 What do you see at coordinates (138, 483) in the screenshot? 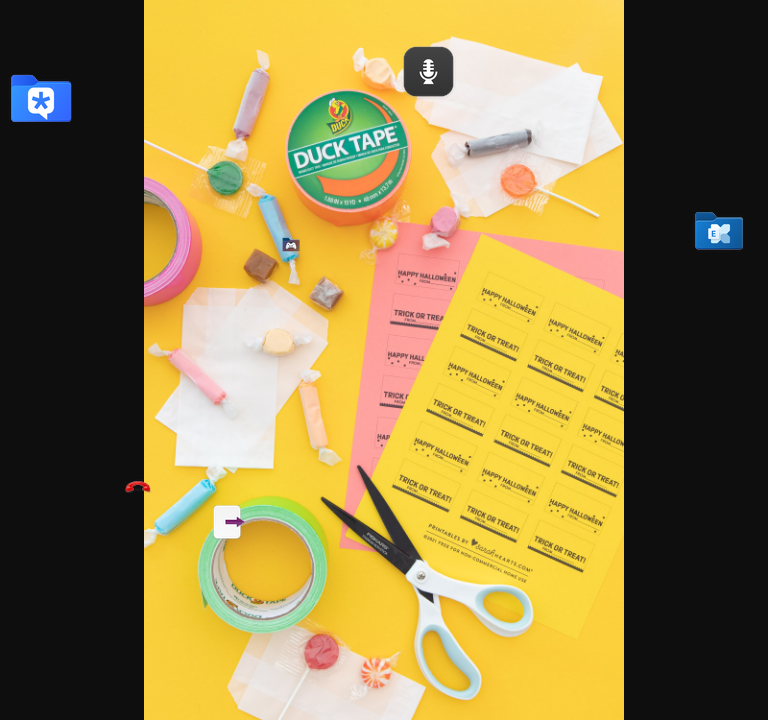
I see `end the current call` at bounding box center [138, 483].